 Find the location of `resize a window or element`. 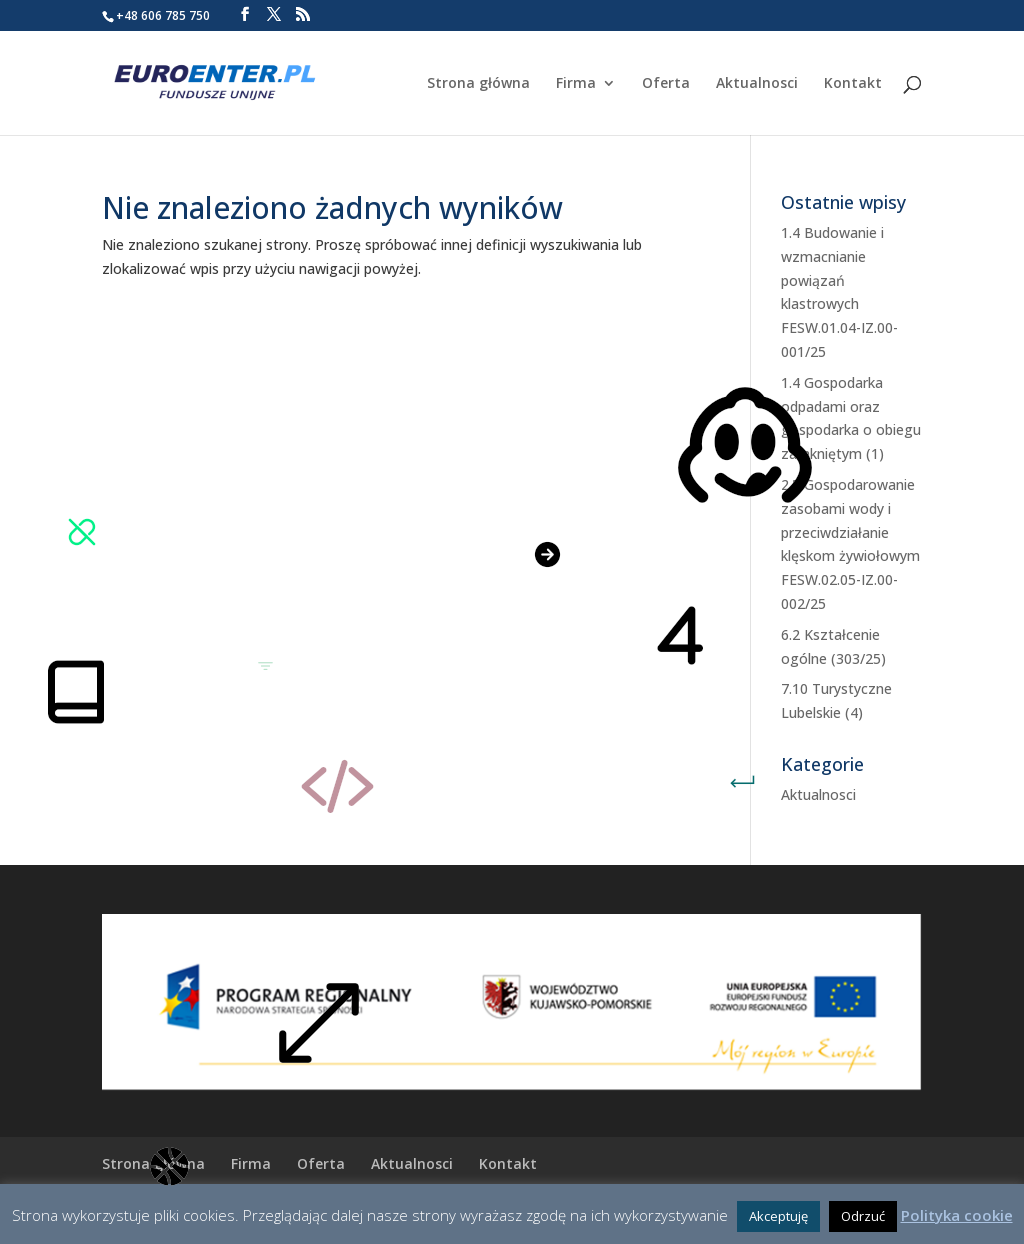

resize a window or element is located at coordinates (319, 1023).